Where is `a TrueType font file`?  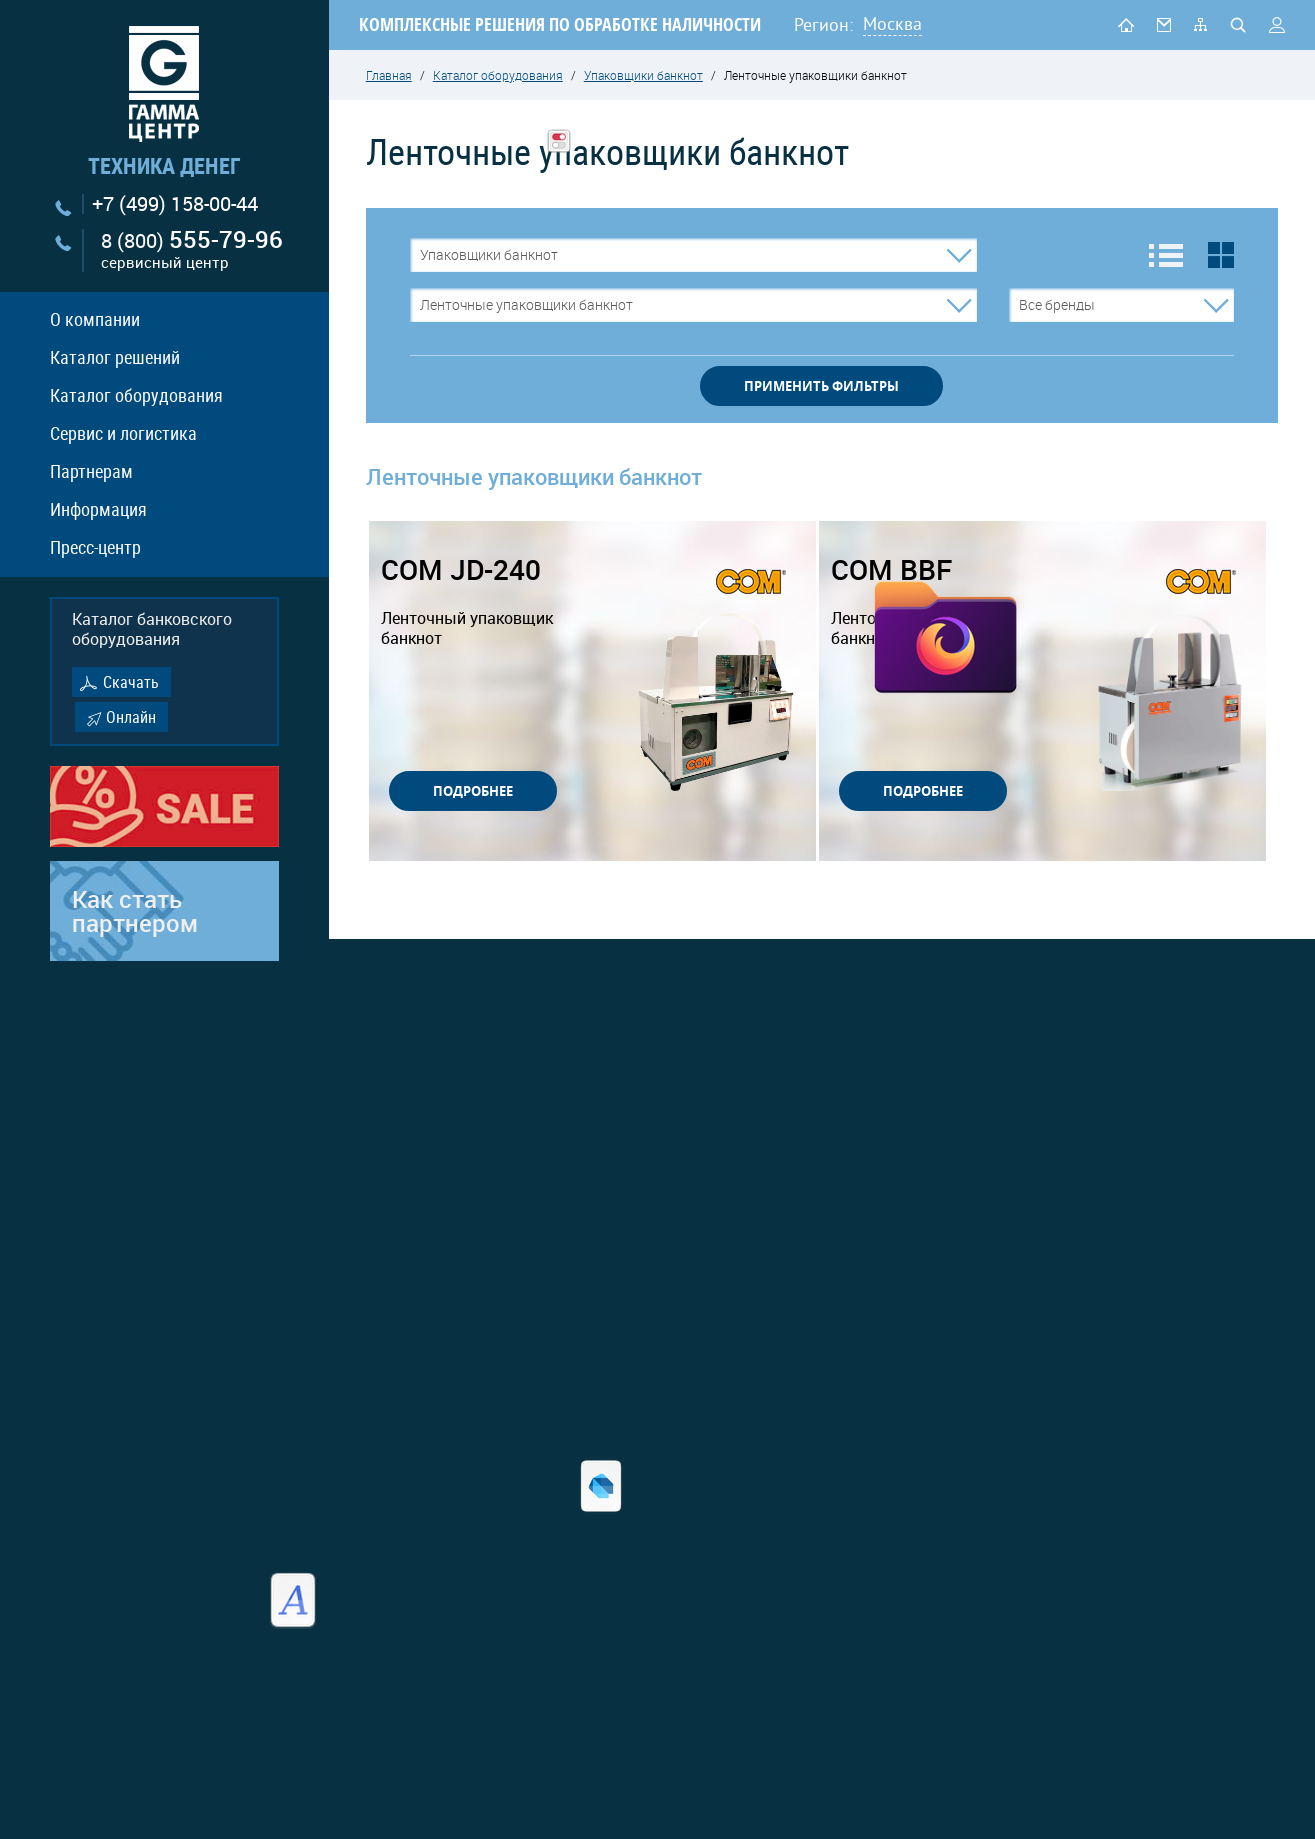 a TrueType font file is located at coordinates (293, 1600).